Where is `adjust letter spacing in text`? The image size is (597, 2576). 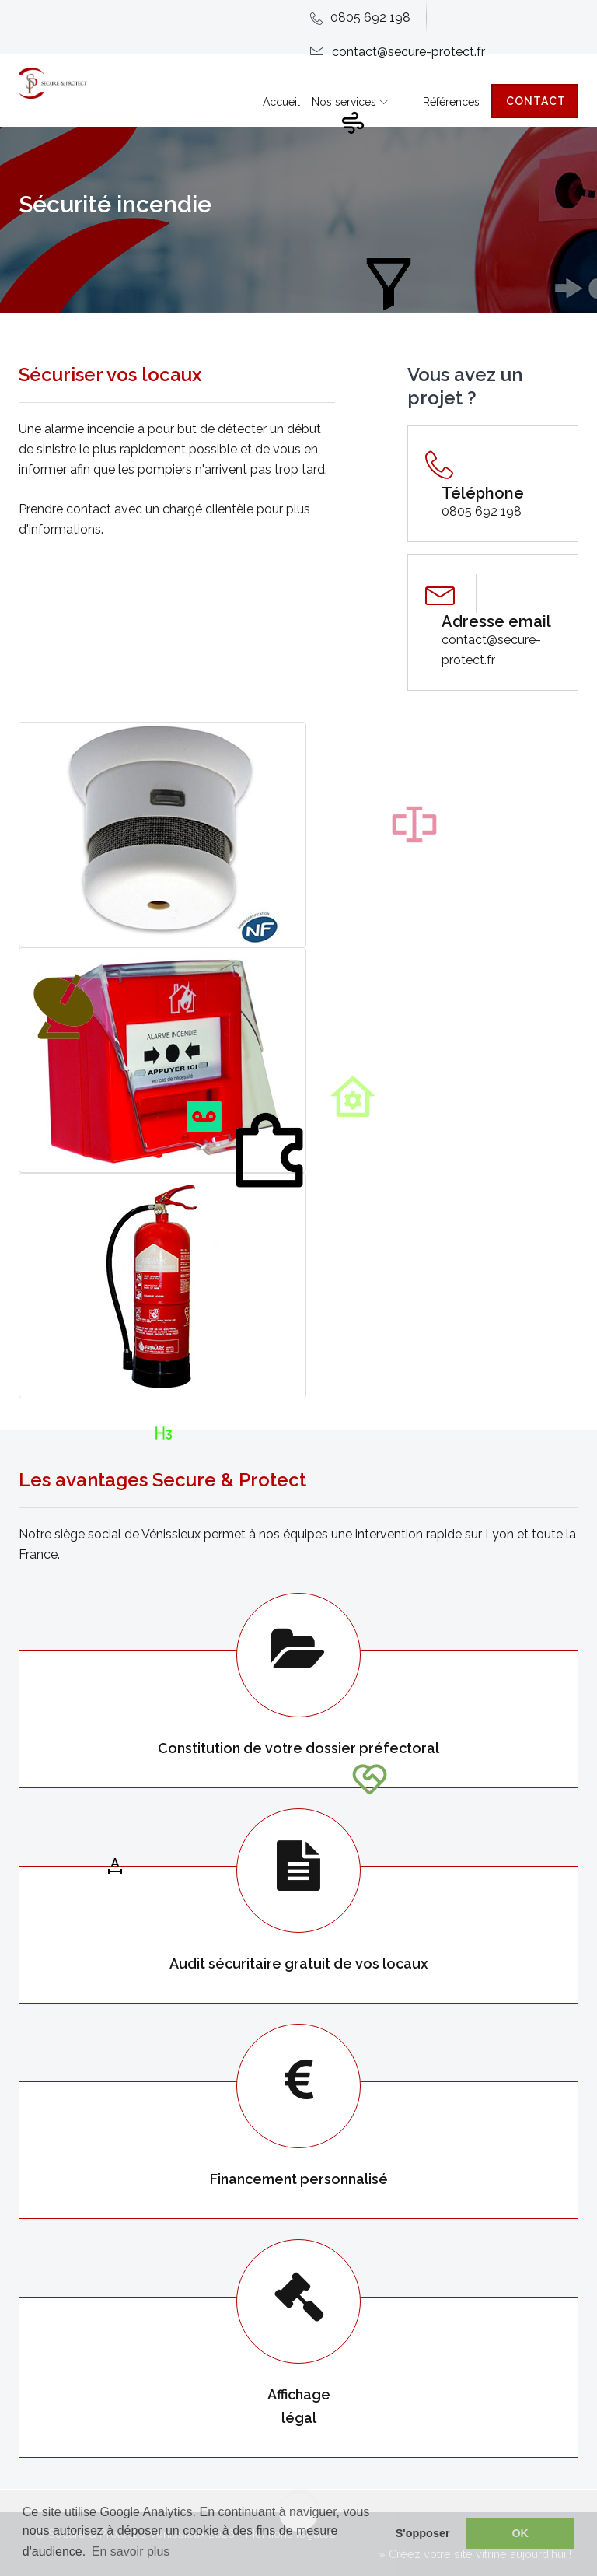
adjust letter spacing in text is located at coordinates (115, 1866).